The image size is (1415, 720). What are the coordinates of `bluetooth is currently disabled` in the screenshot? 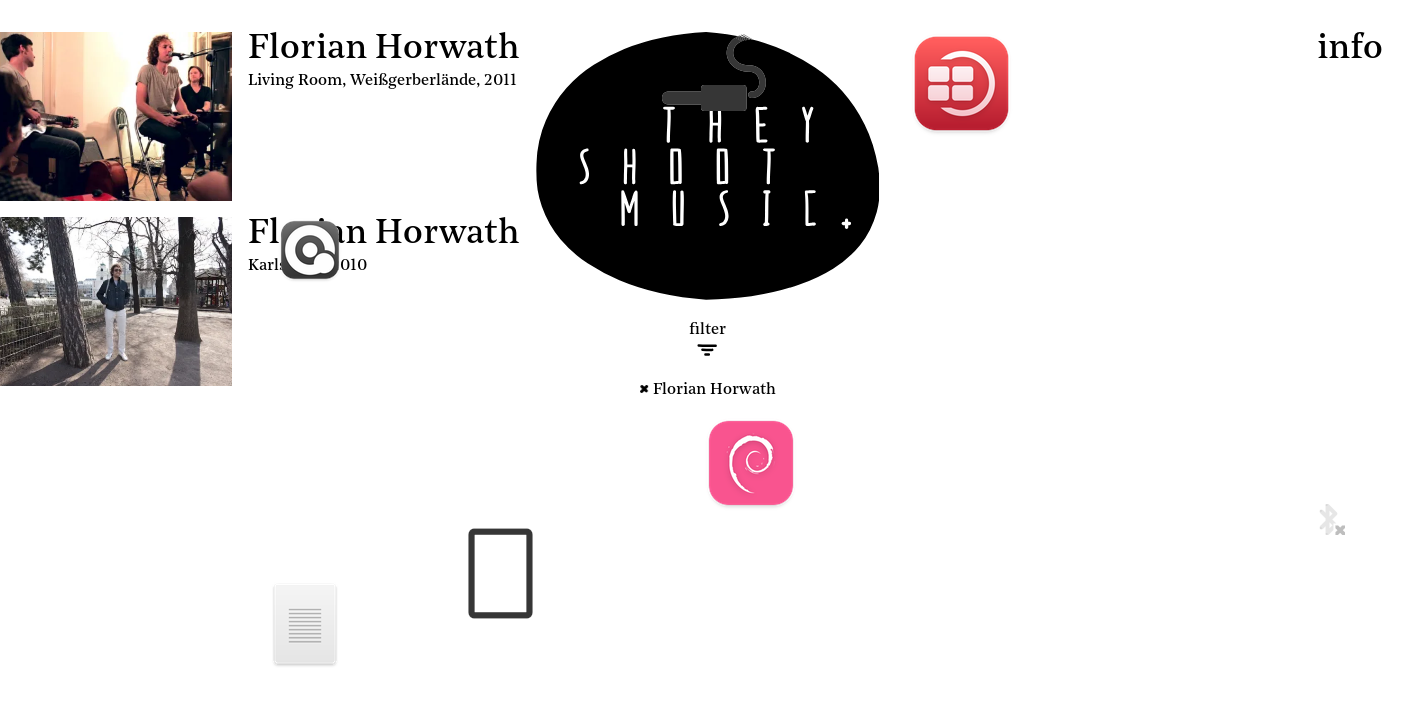 It's located at (1329, 519).